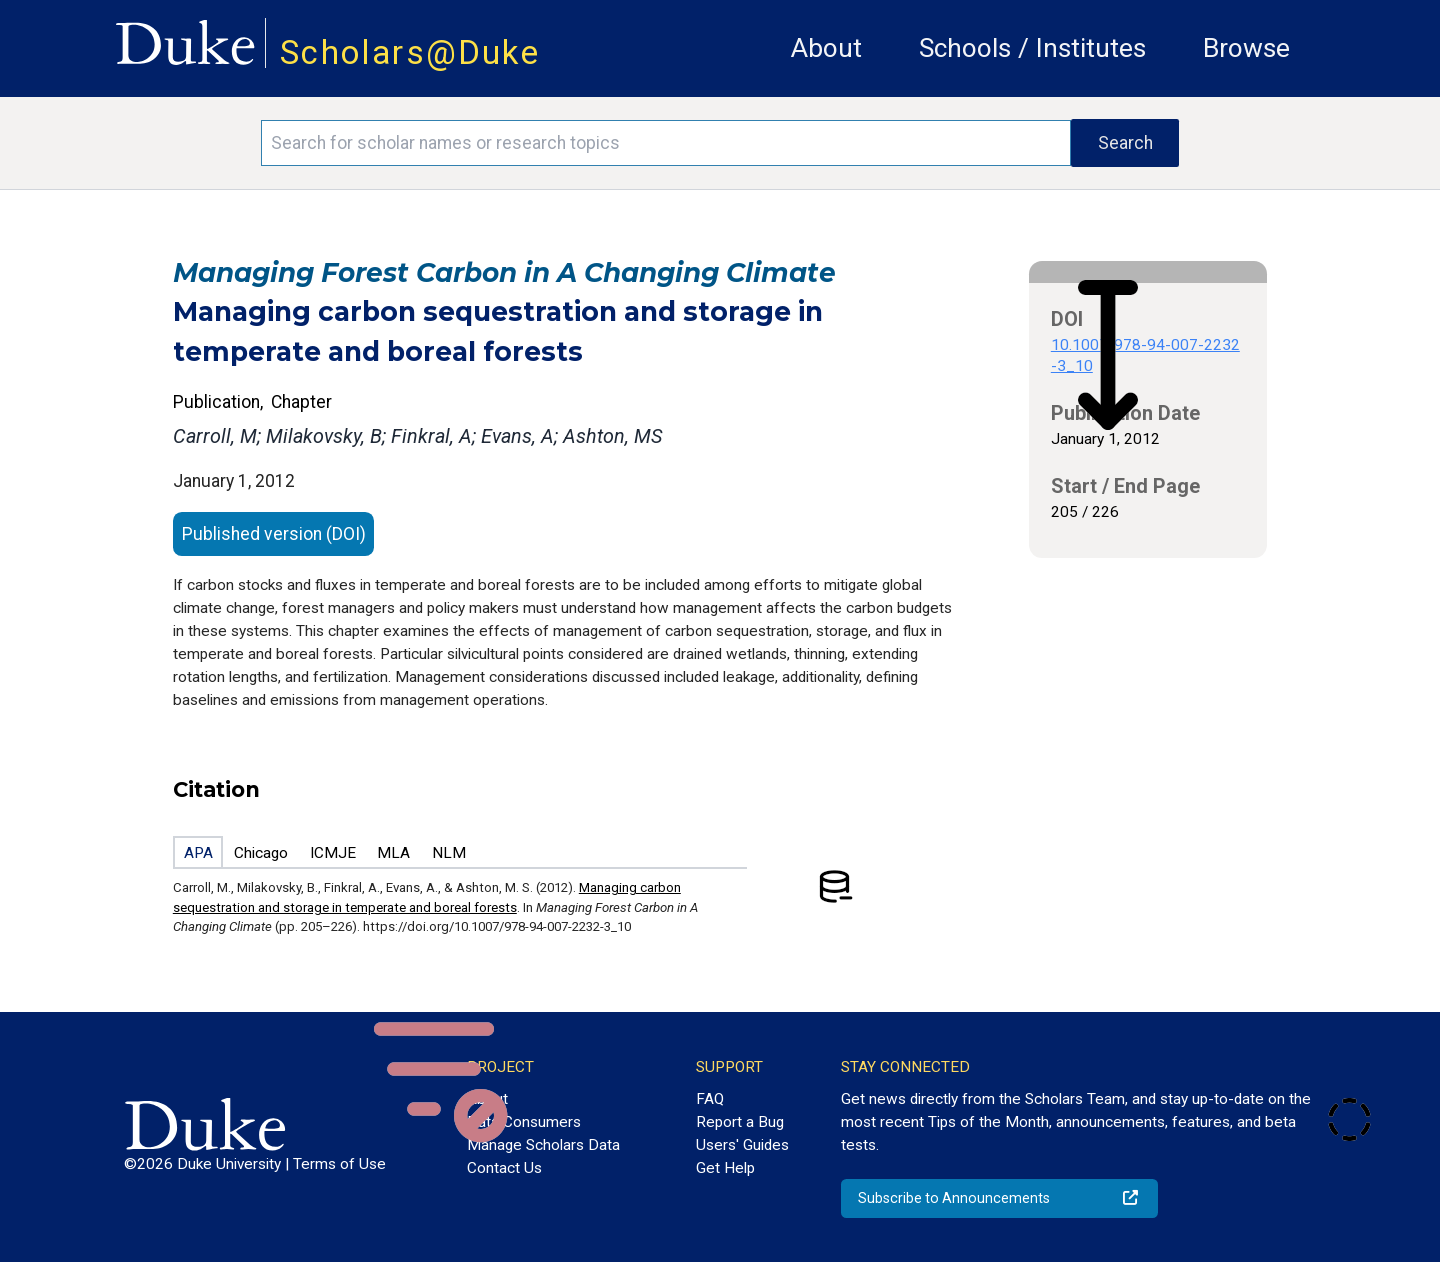 The height and width of the screenshot is (1262, 1440). What do you see at coordinates (434, 1069) in the screenshot?
I see `clear or cancel active filters` at bounding box center [434, 1069].